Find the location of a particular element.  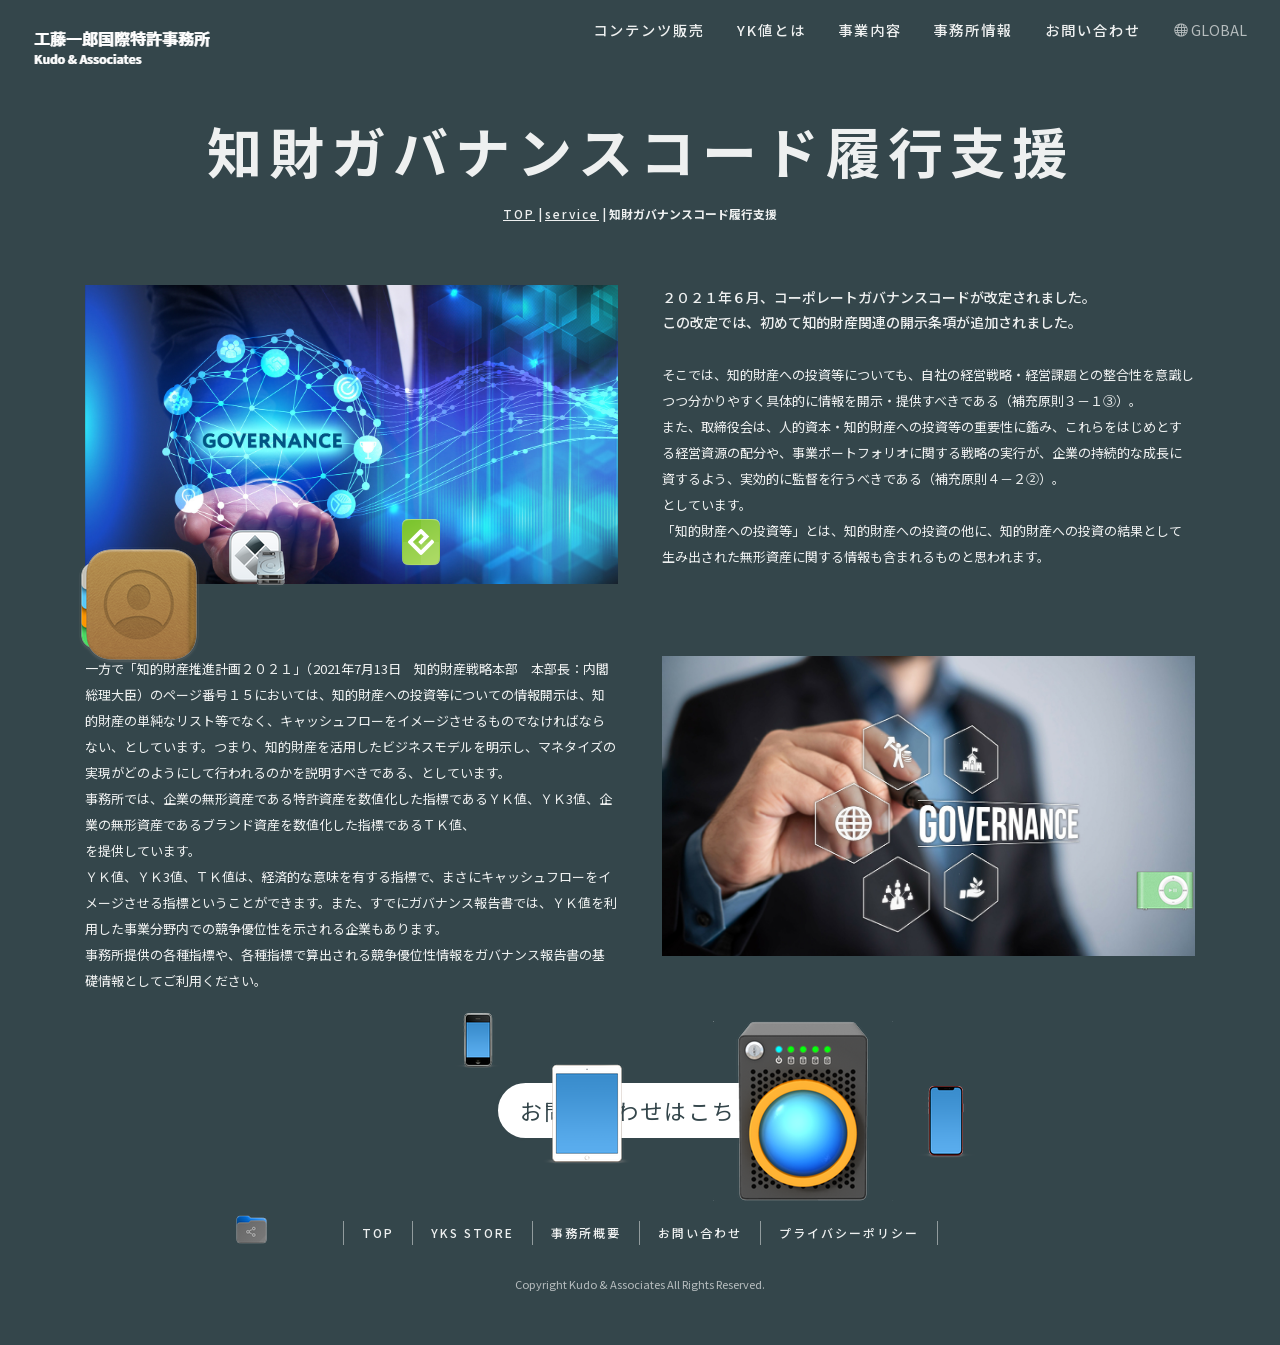

an epub ebook file is located at coordinates (421, 542).